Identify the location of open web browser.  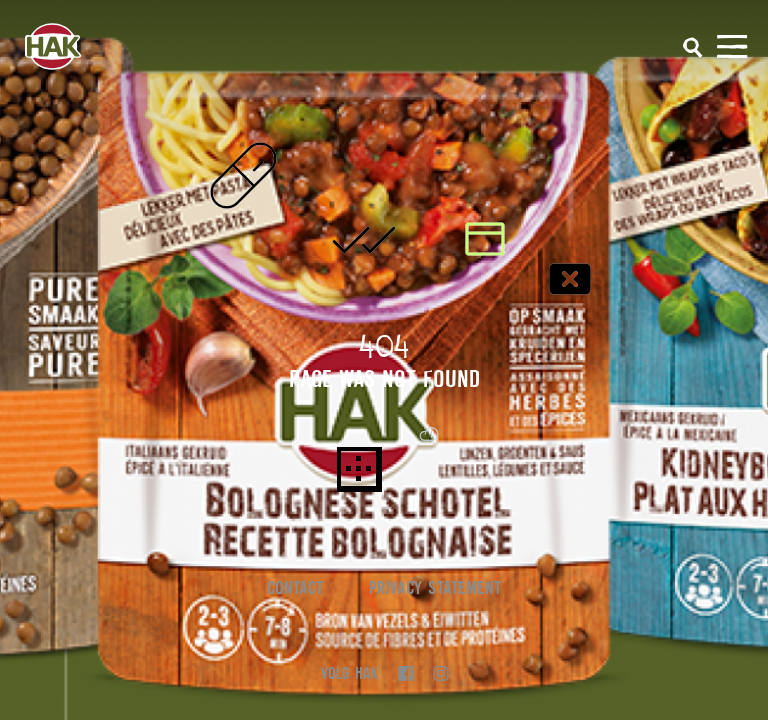
(485, 239).